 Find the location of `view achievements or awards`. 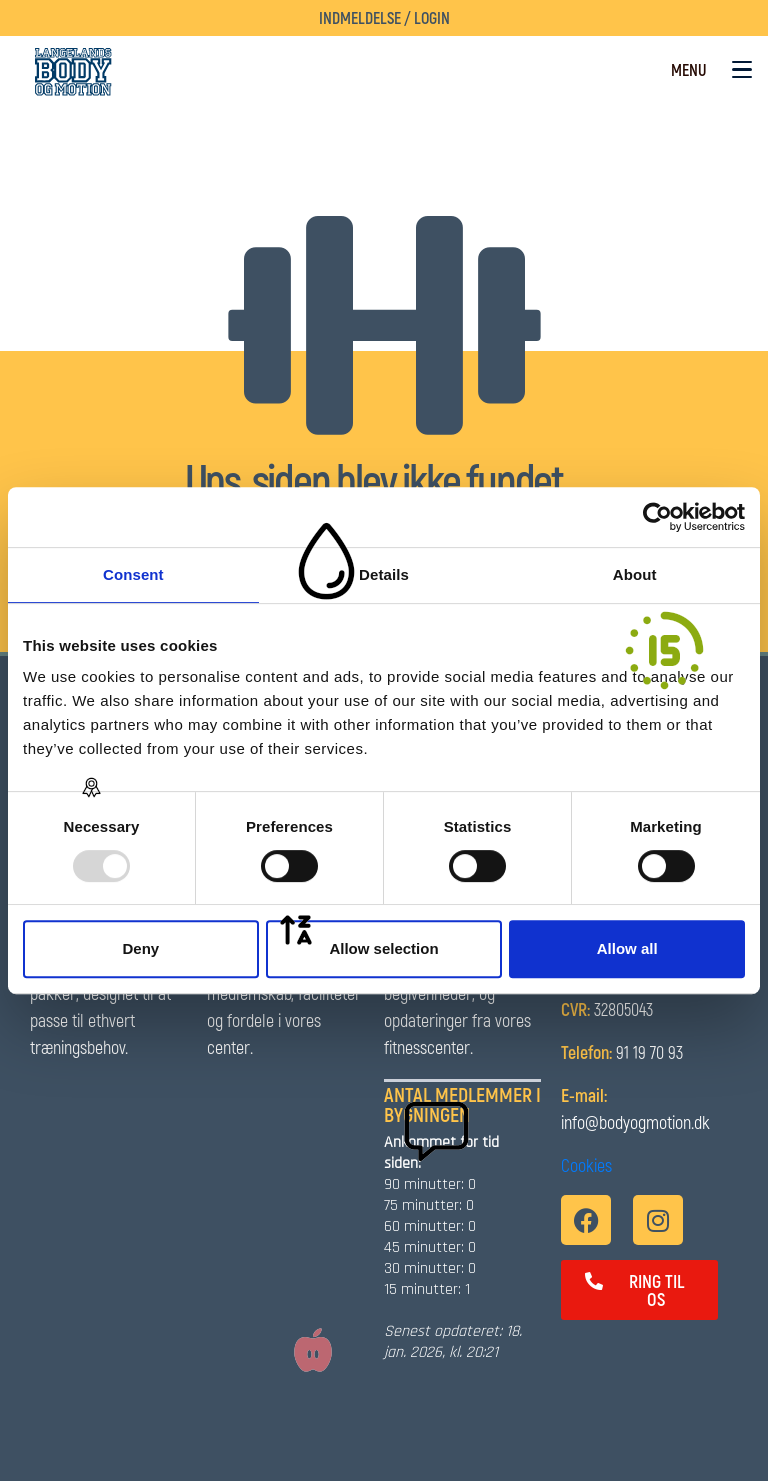

view achievements or awards is located at coordinates (91, 787).